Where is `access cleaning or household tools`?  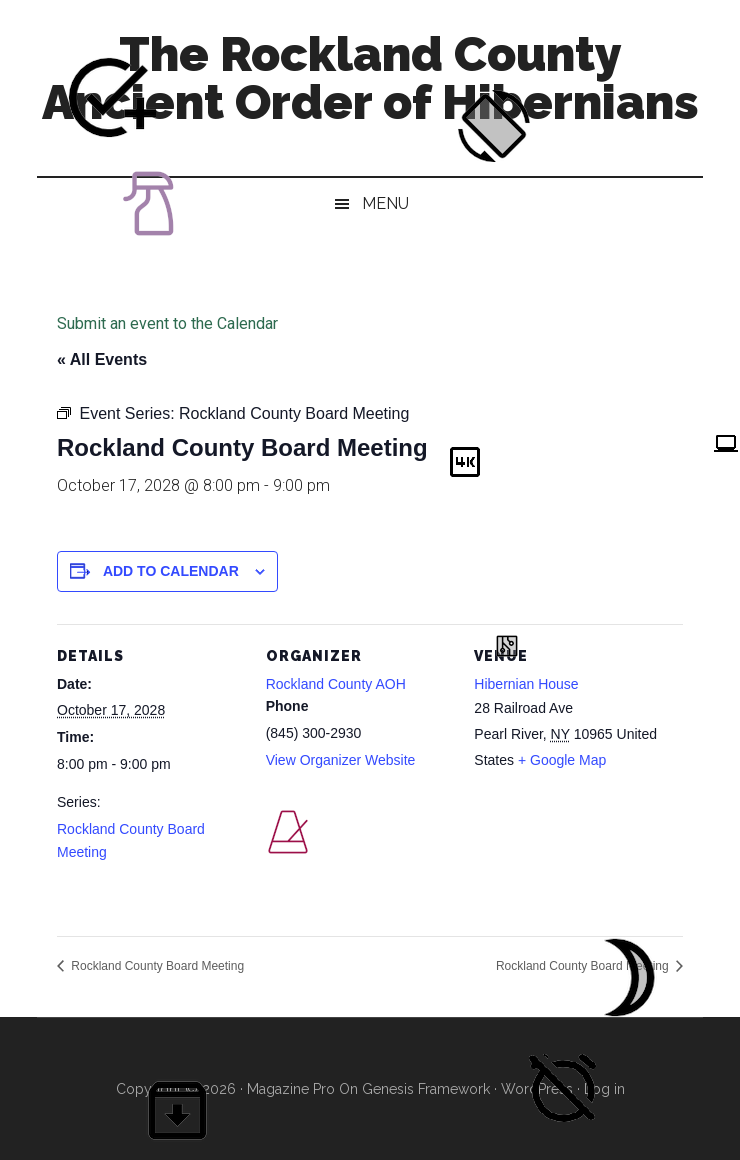
access cleaning or household tools is located at coordinates (150, 203).